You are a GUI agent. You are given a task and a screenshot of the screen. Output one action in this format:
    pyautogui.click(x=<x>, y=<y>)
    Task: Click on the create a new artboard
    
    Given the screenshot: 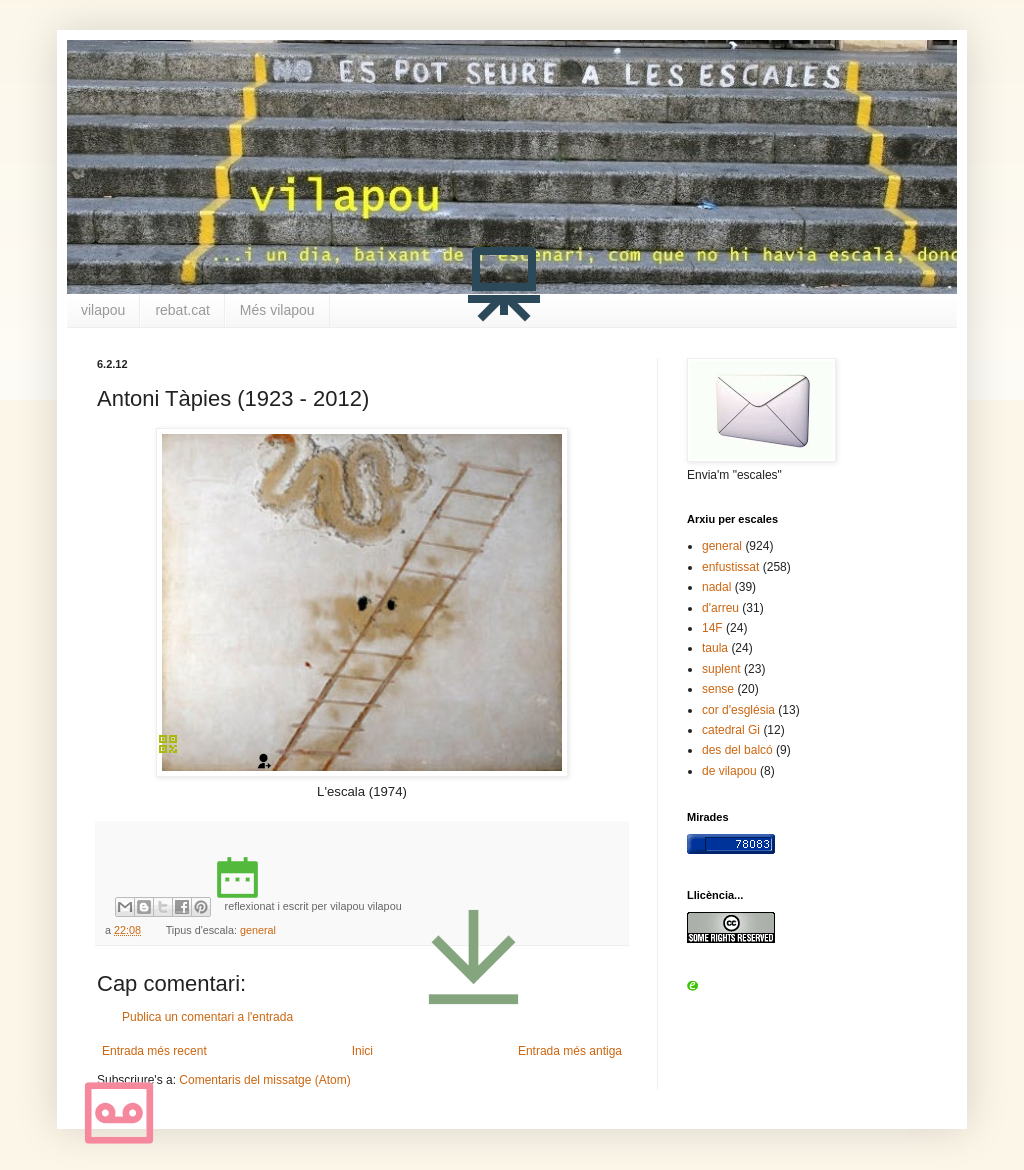 What is the action you would take?
    pyautogui.click(x=504, y=283)
    